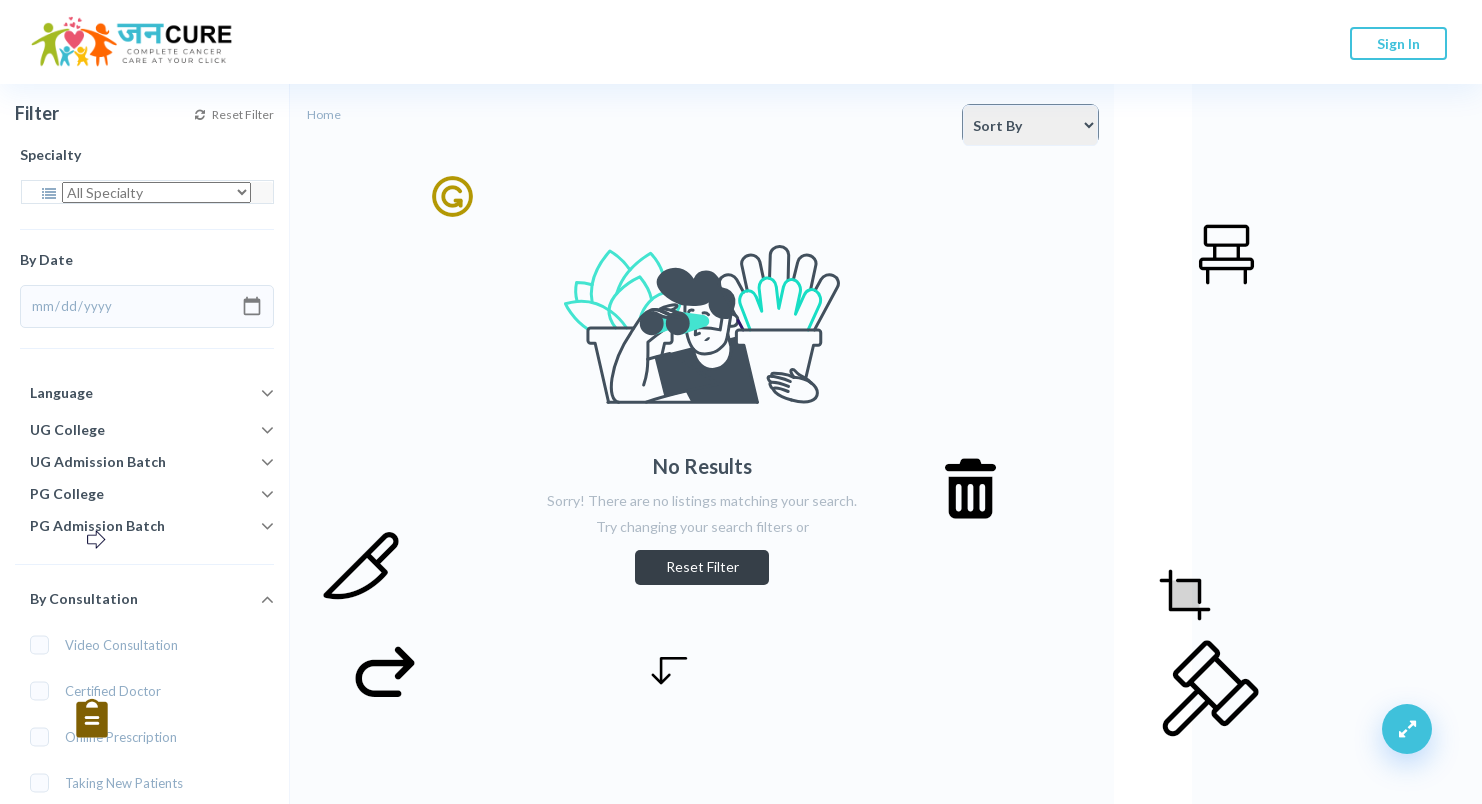  I want to click on crop or resize an image, so click(1185, 595).